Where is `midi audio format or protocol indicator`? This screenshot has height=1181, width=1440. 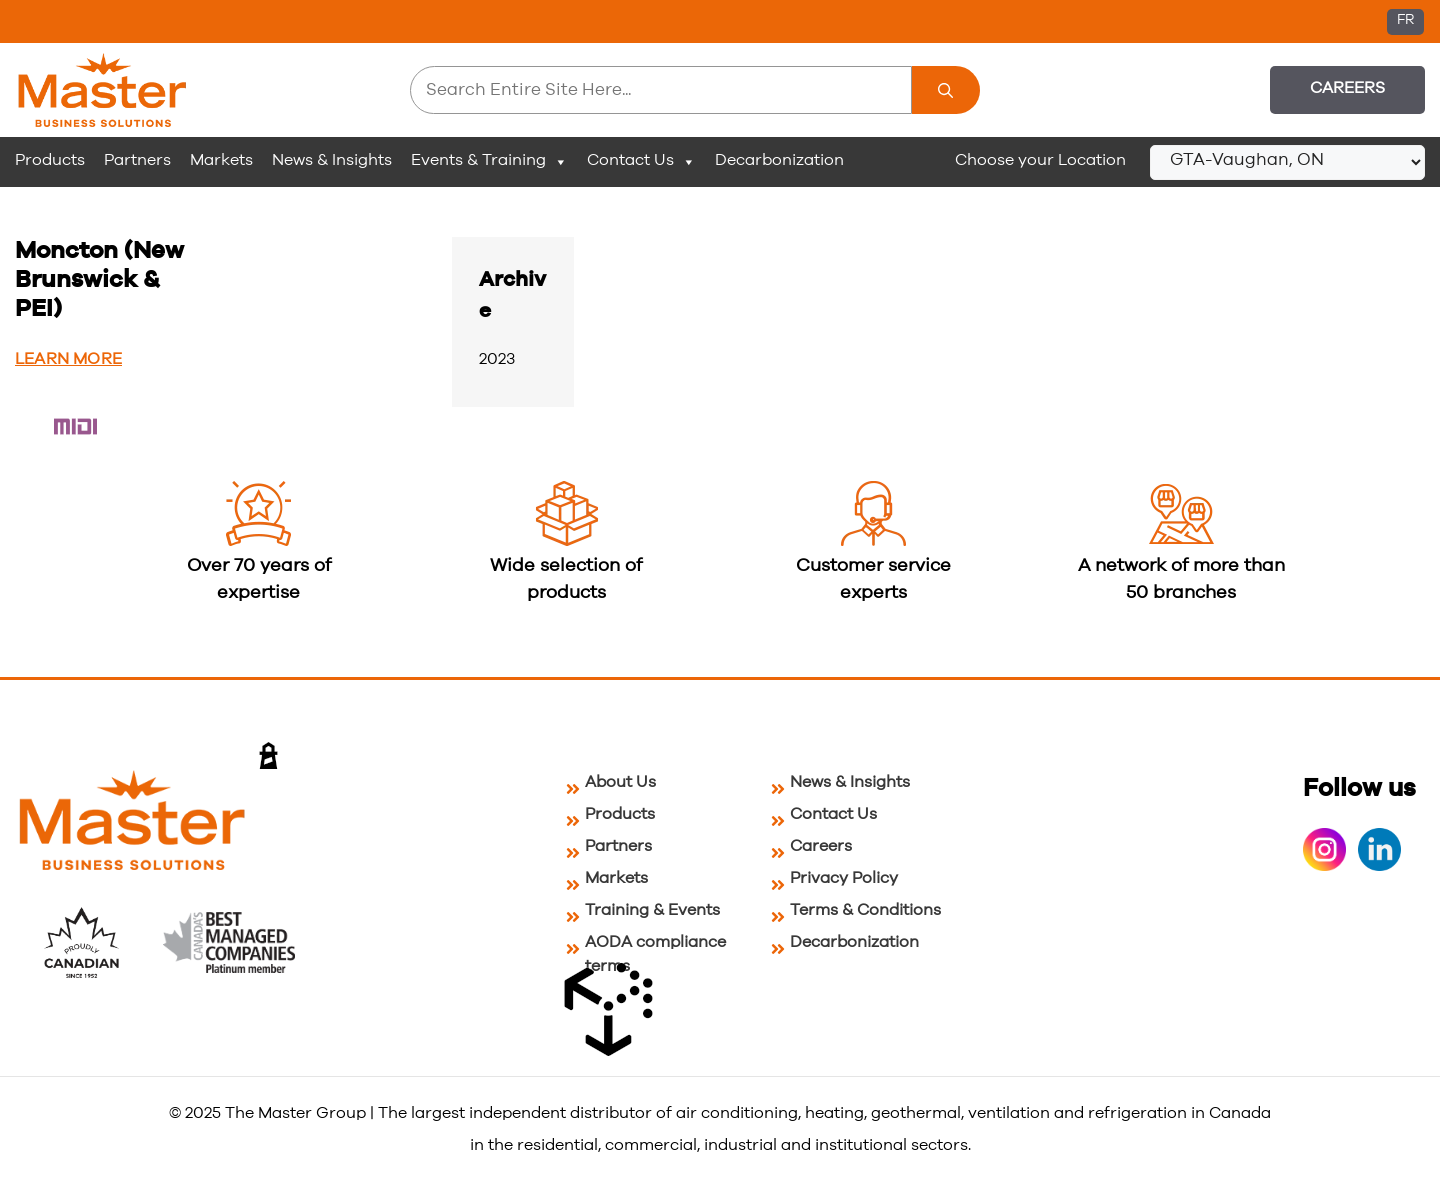
midi audio format or protocol indicator is located at coordinates (75, 426).